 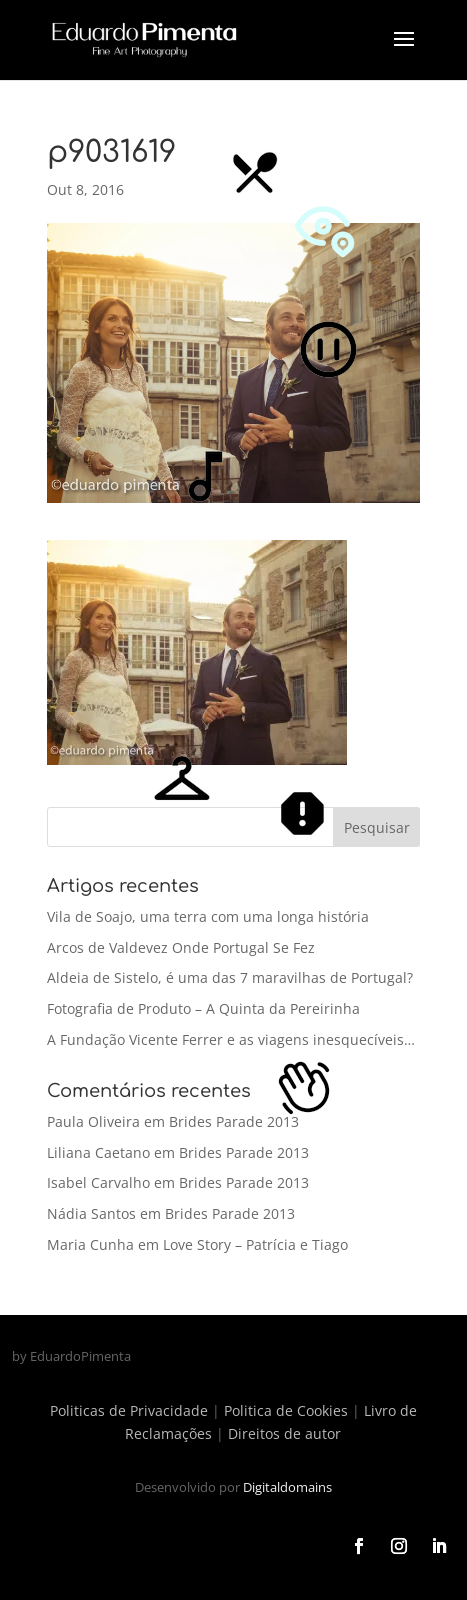 I want to click on report a problem or issue, so click(x=302, y=813).